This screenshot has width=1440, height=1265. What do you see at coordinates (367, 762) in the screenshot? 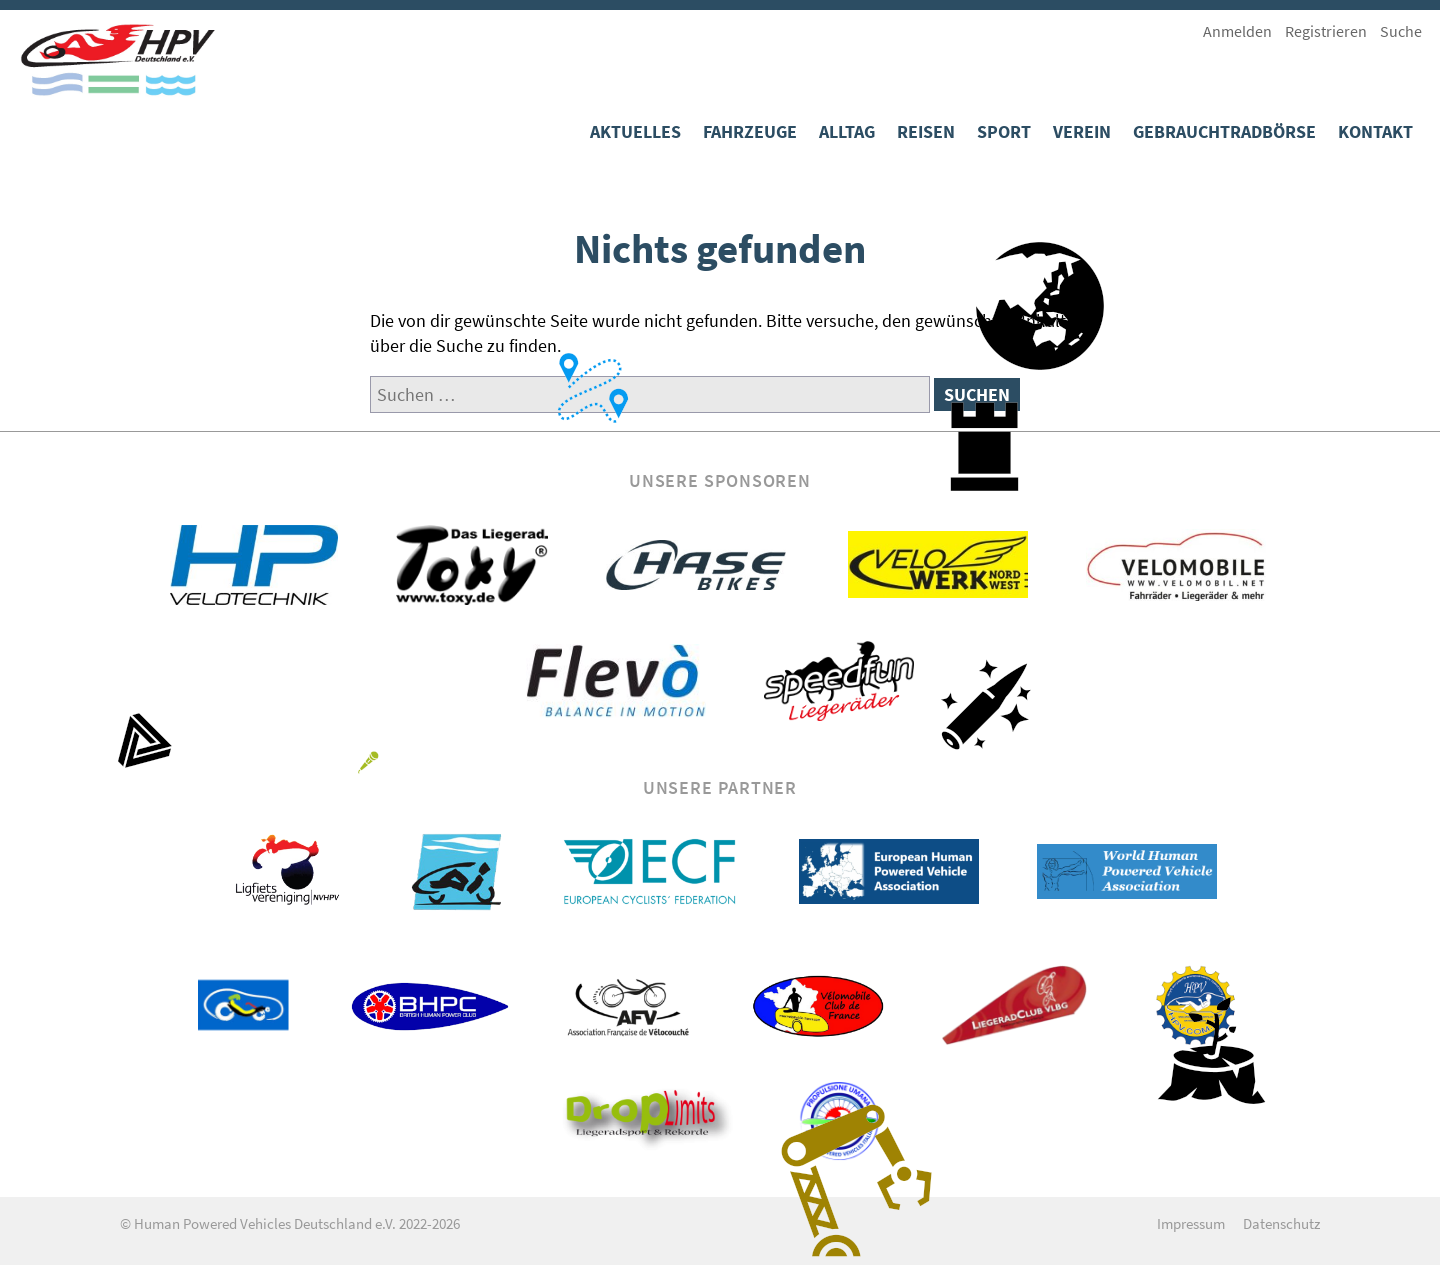
I see `tap to start voice recording` at bounding box center [367, 762].